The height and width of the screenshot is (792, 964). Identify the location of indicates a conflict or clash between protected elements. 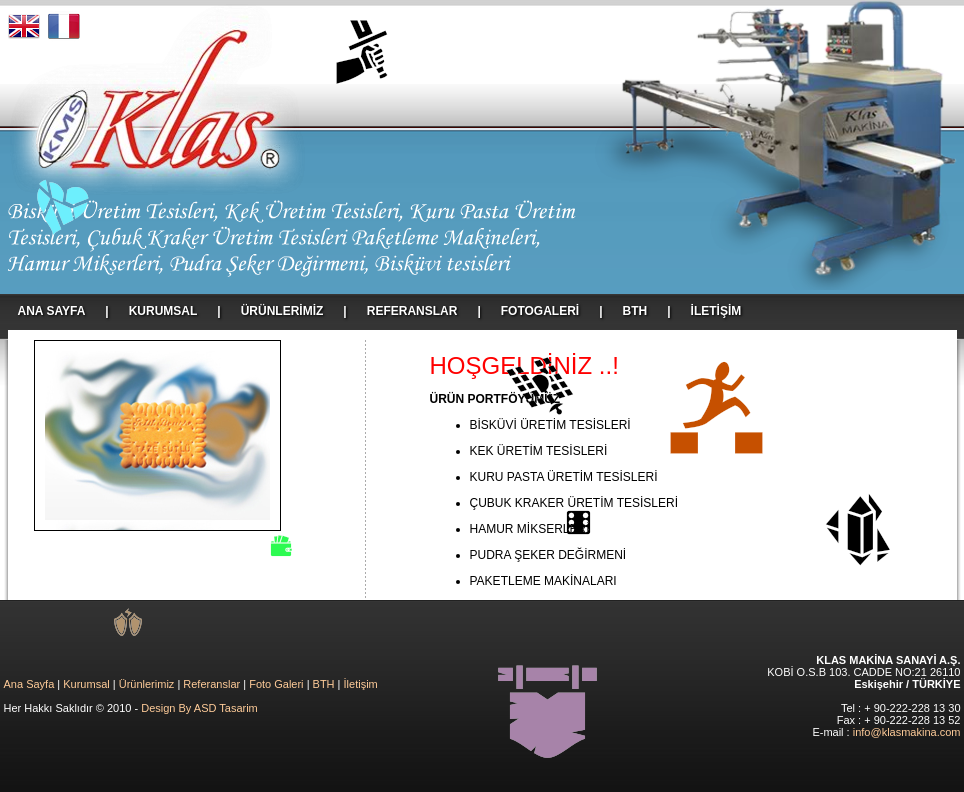
(128, 622).